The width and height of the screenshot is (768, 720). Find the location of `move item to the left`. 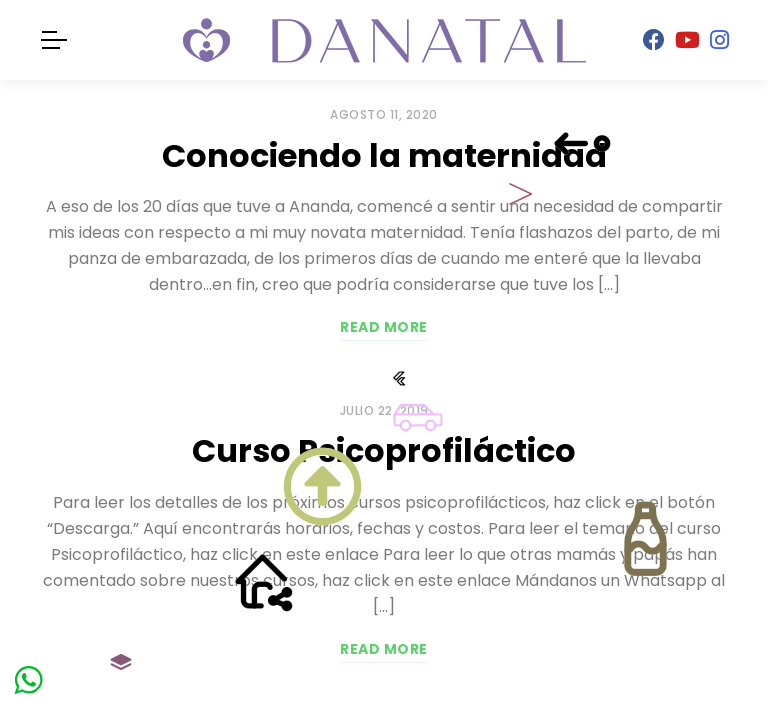

move item to the left is located at coordinates (582, 143).